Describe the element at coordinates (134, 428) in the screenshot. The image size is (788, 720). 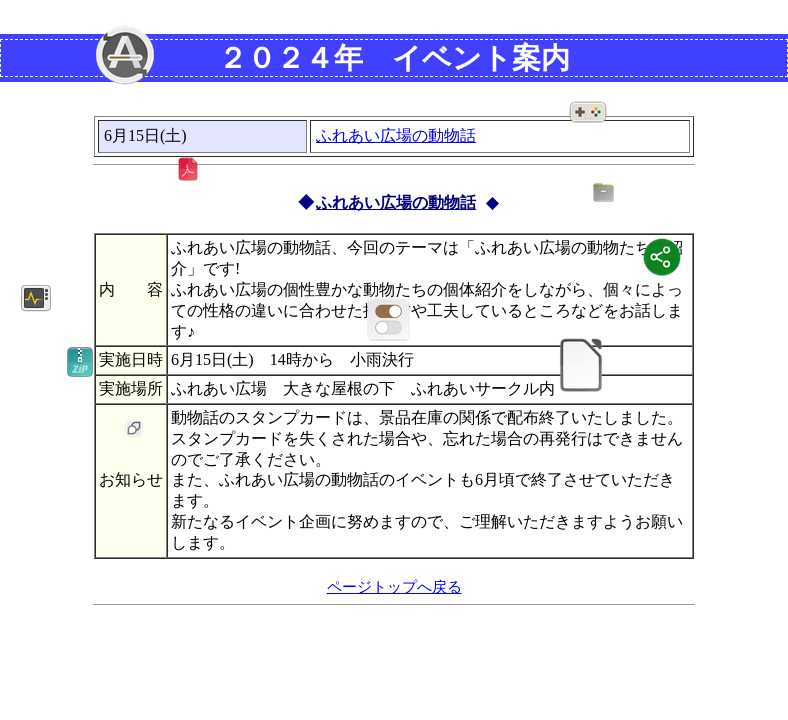
I see `launch the korora linux distribution app` at that location.